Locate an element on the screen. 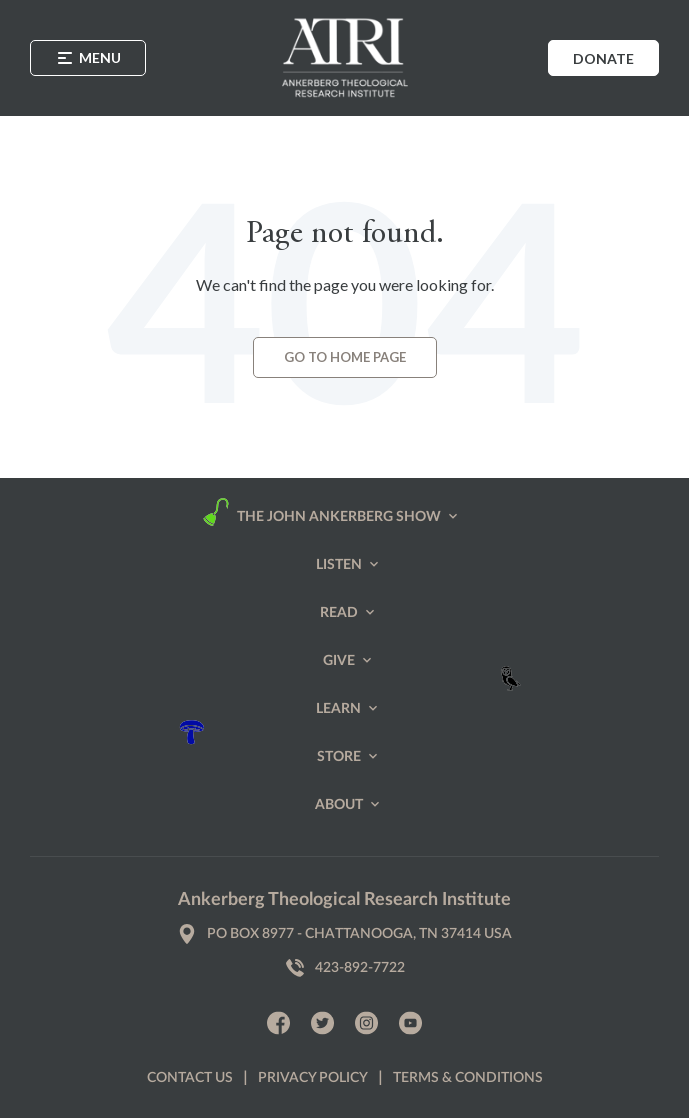  represents a barn owl character or creature in a game is located at coordinates (511, 678).